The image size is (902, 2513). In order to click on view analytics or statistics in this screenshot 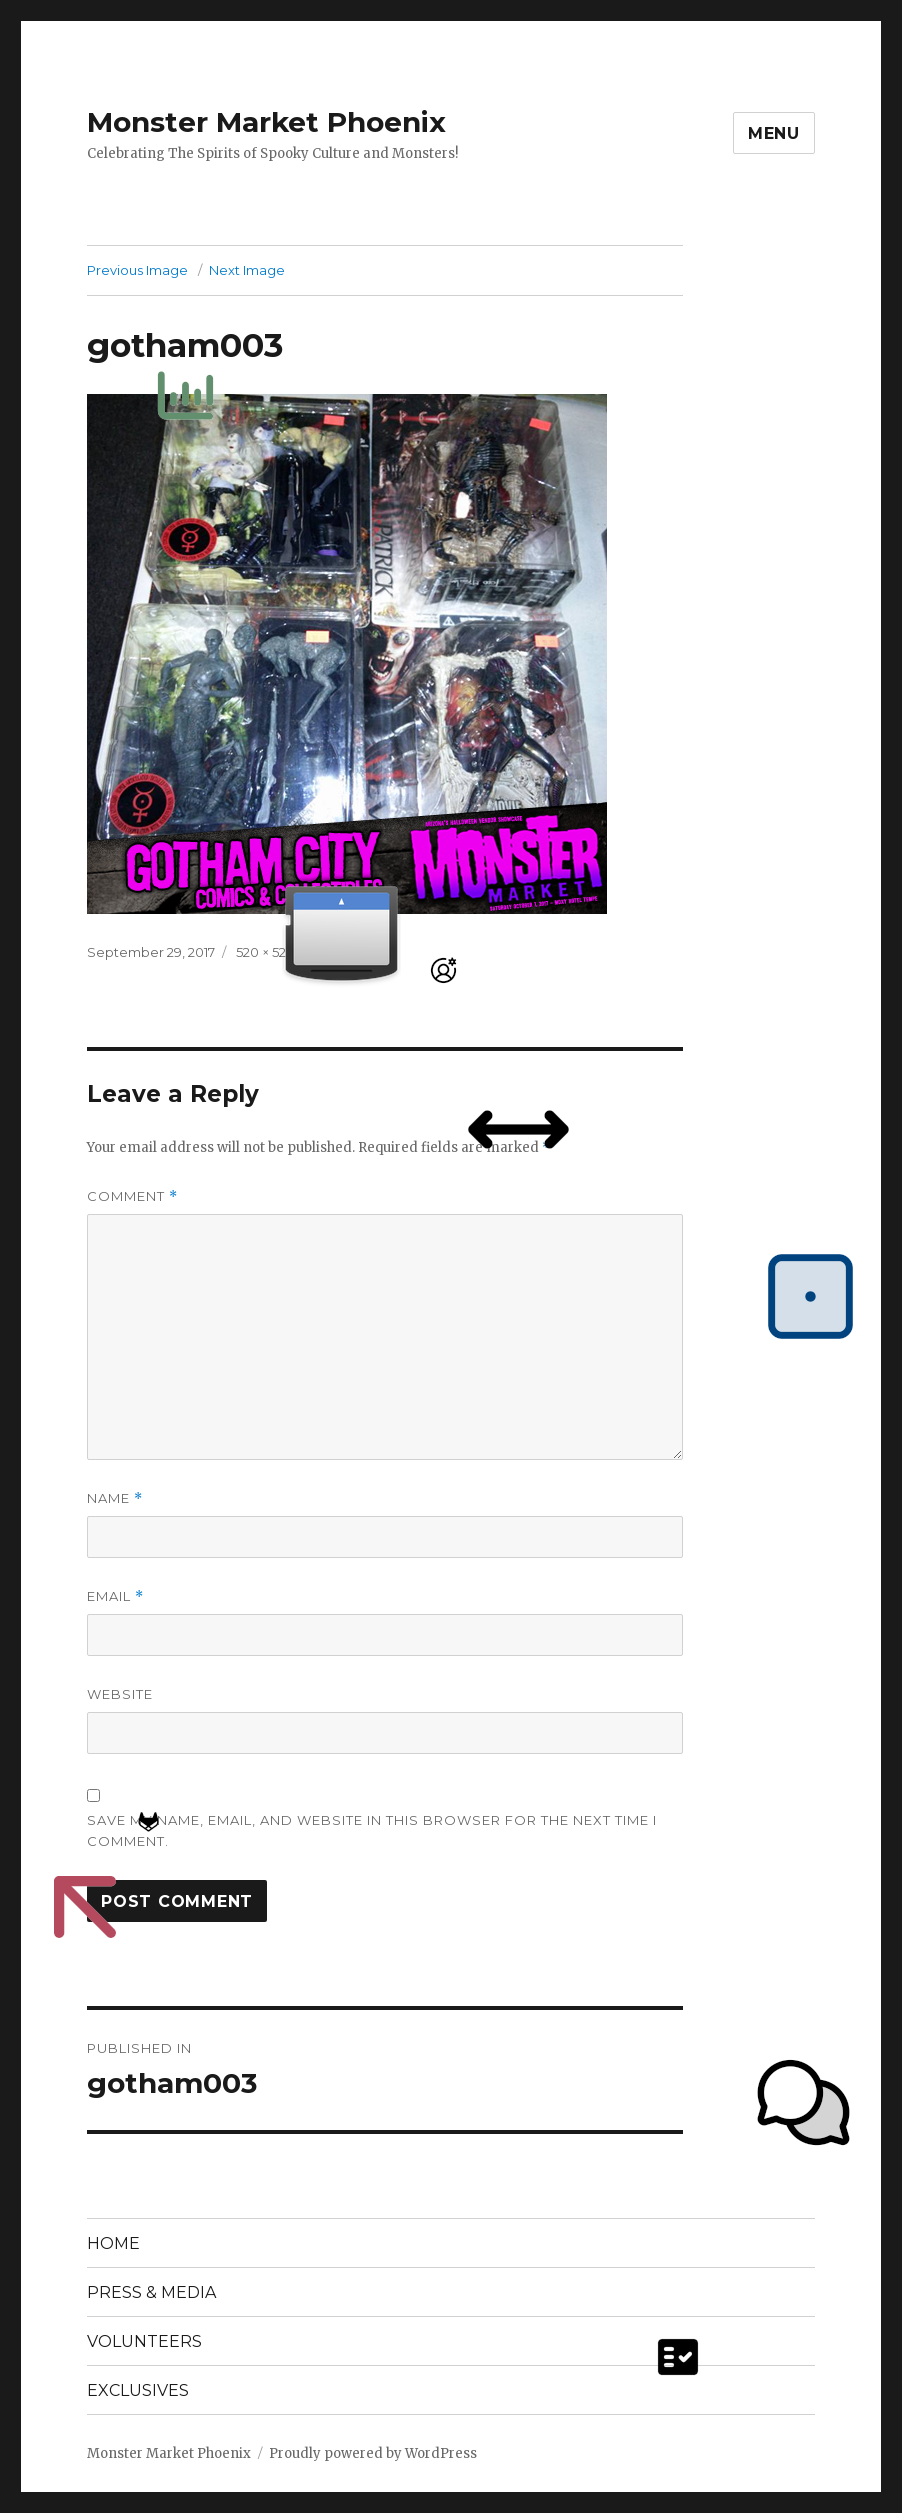, I will do `click(185, 395)`.